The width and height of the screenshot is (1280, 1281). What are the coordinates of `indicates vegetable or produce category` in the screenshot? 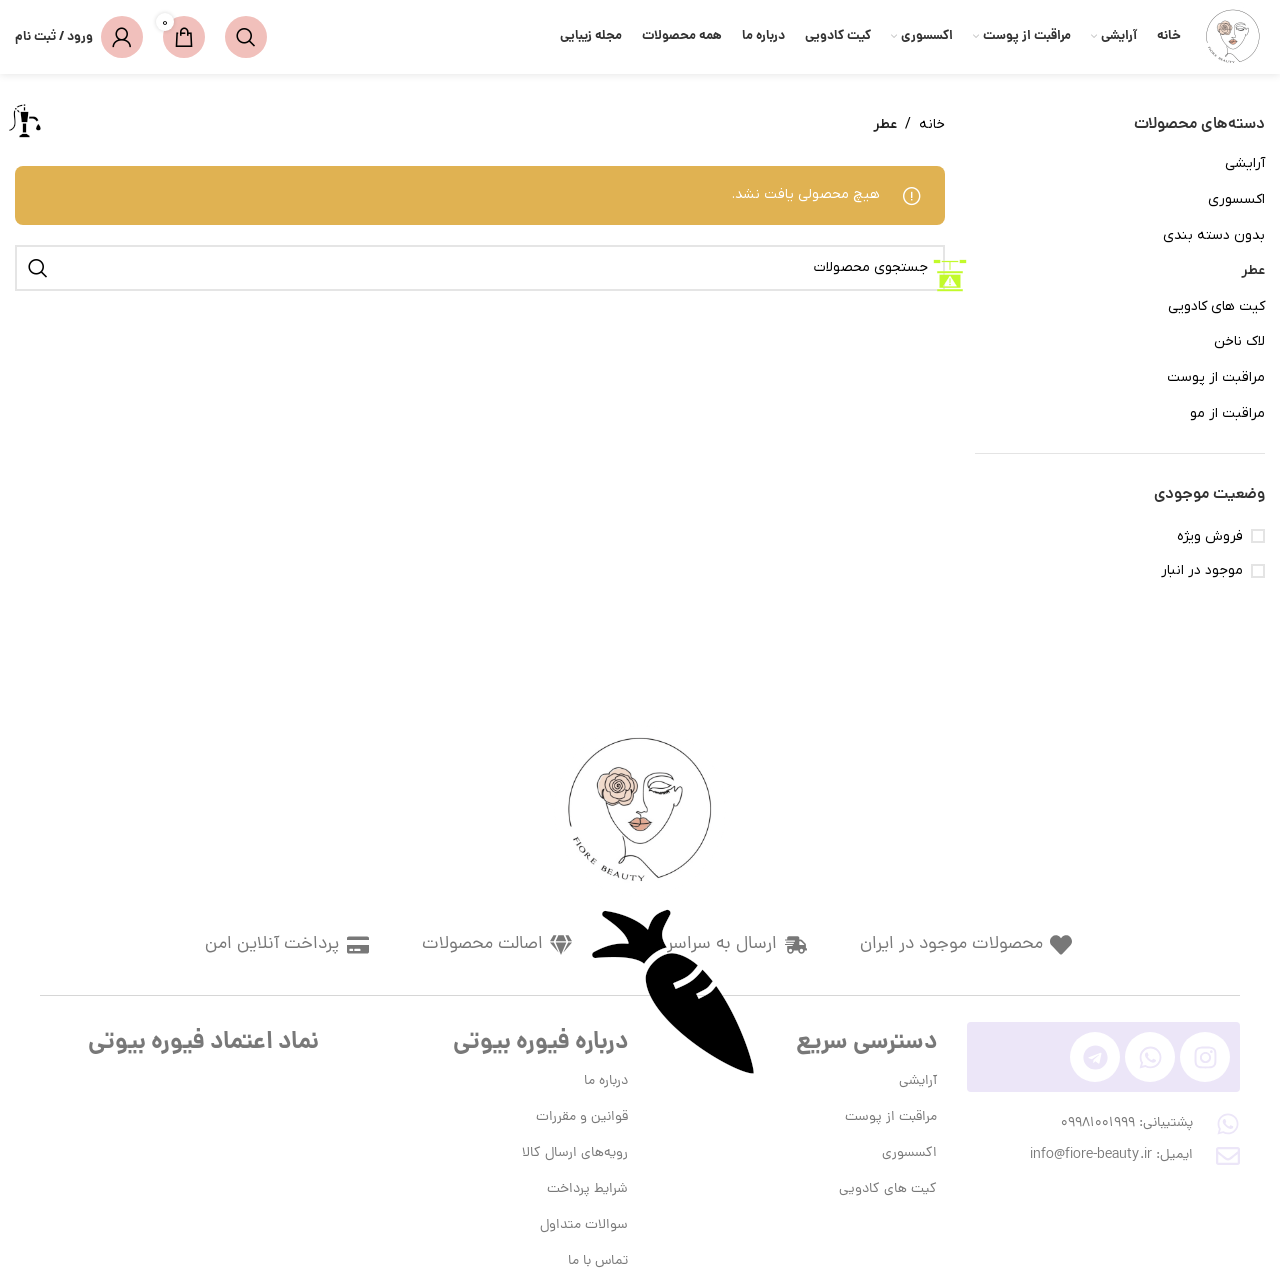 It's located at (677, 994).